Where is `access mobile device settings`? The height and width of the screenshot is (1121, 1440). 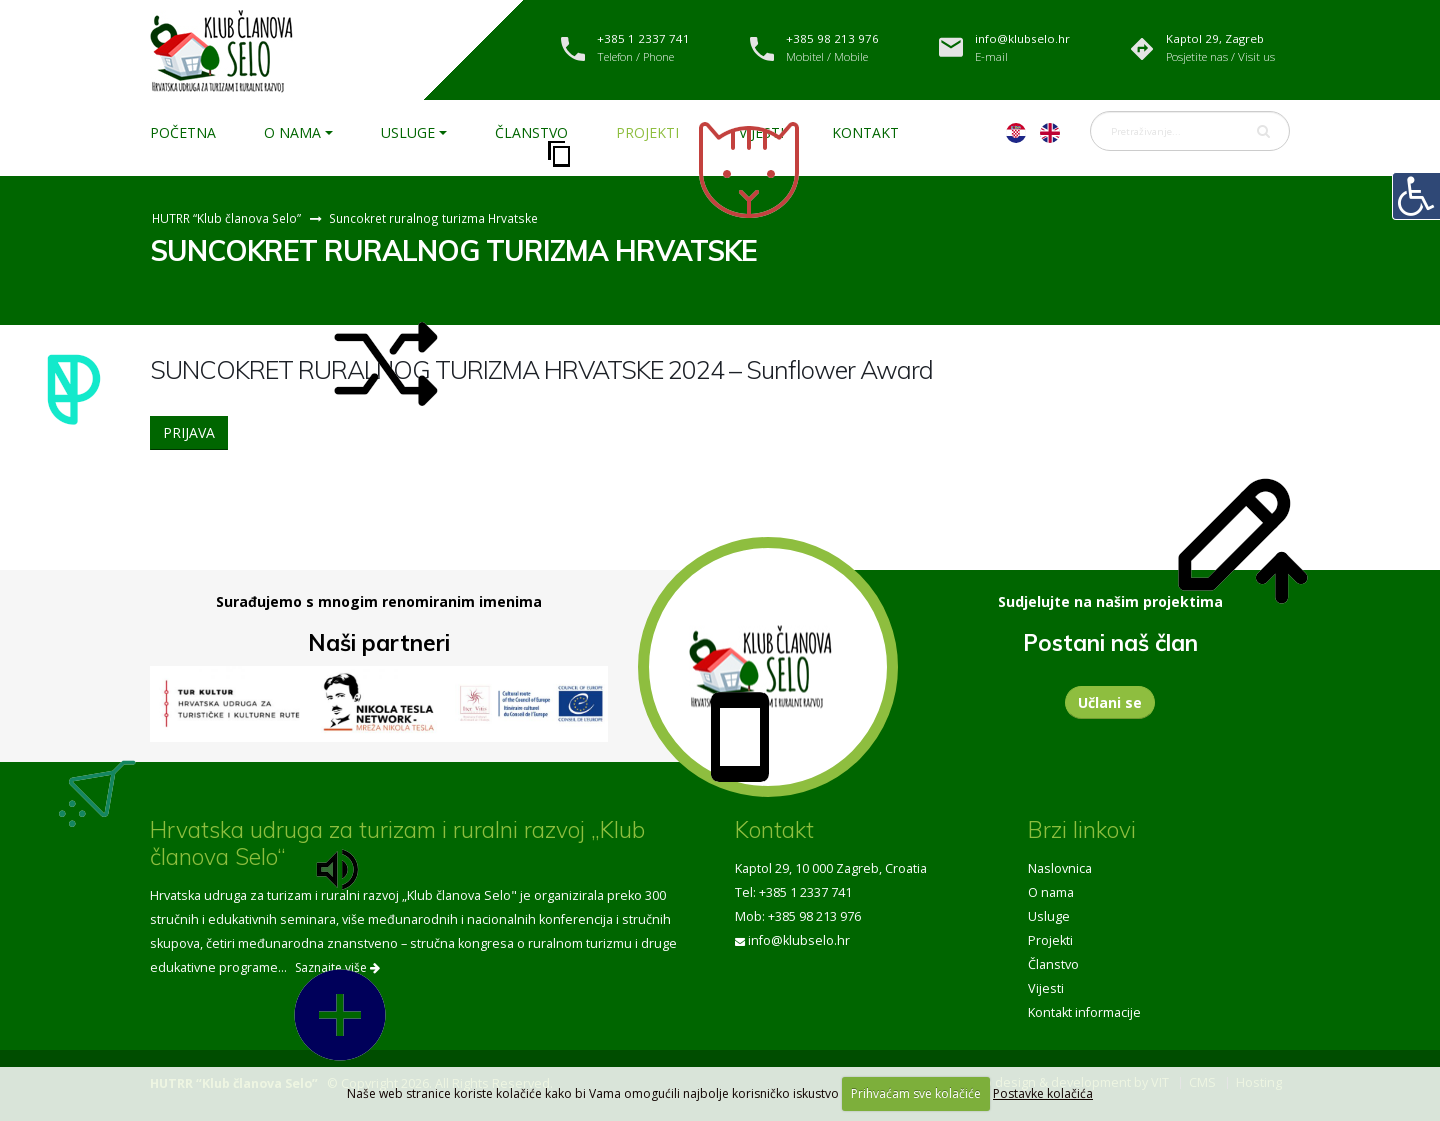
access mobile device settings is located at coordinates (740, 737).